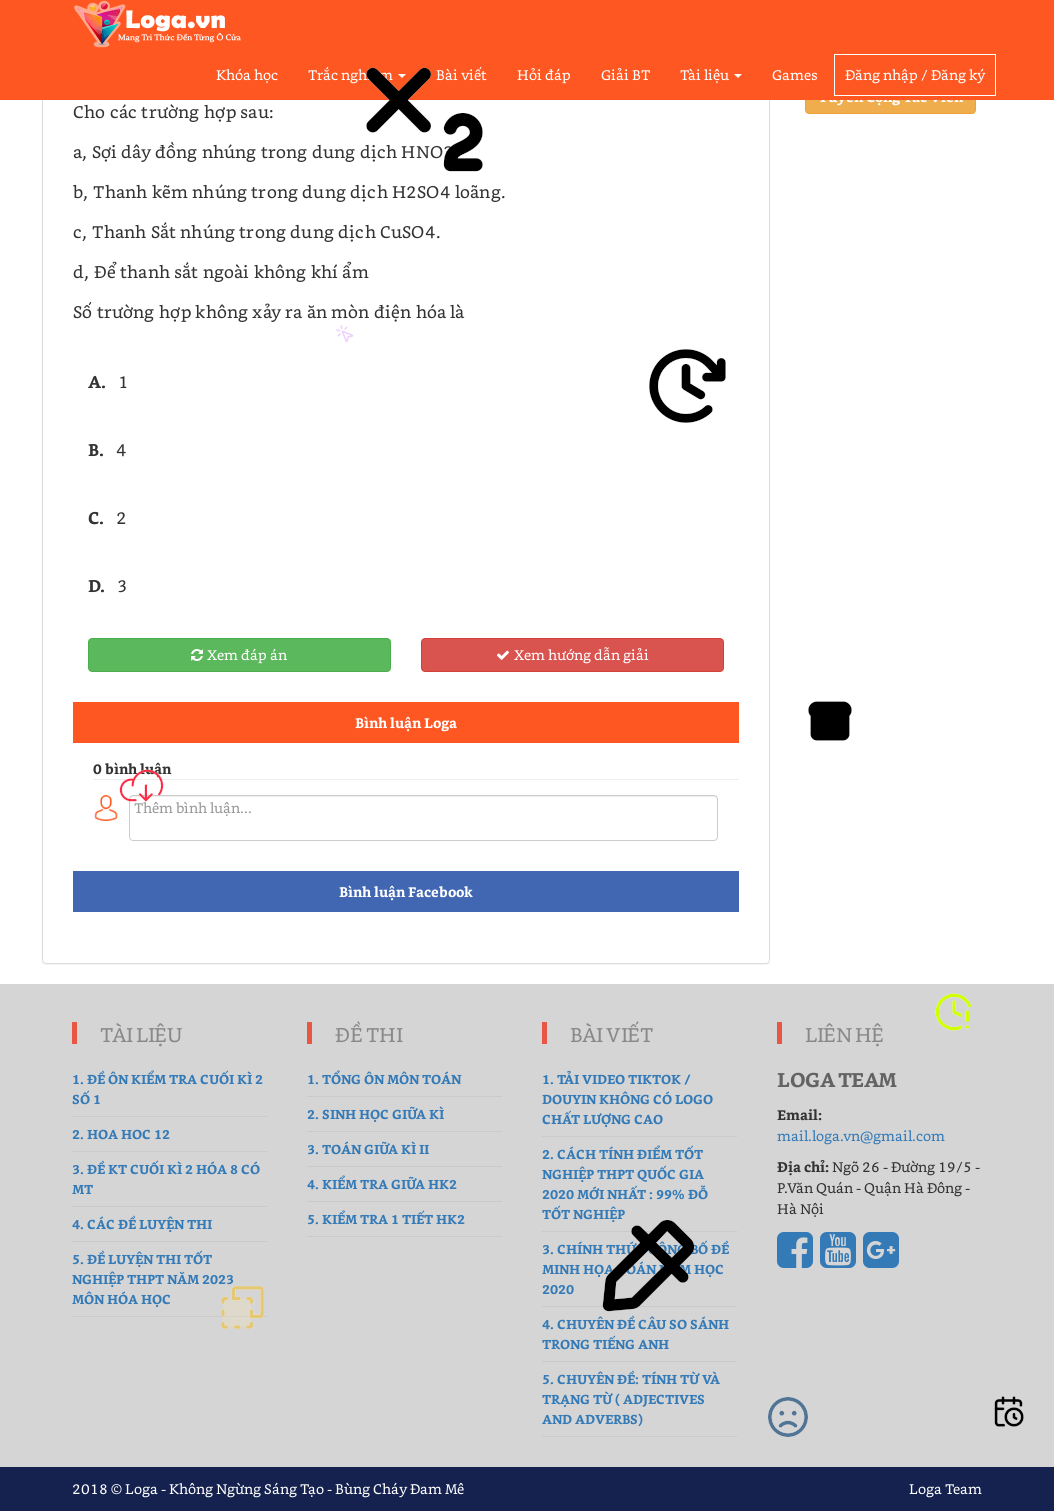 This screenshot has width=1054, height=1511. Describe the element at coordinates (648, 1265) in the screenshot. I see `select a color from the canvas` at that location.